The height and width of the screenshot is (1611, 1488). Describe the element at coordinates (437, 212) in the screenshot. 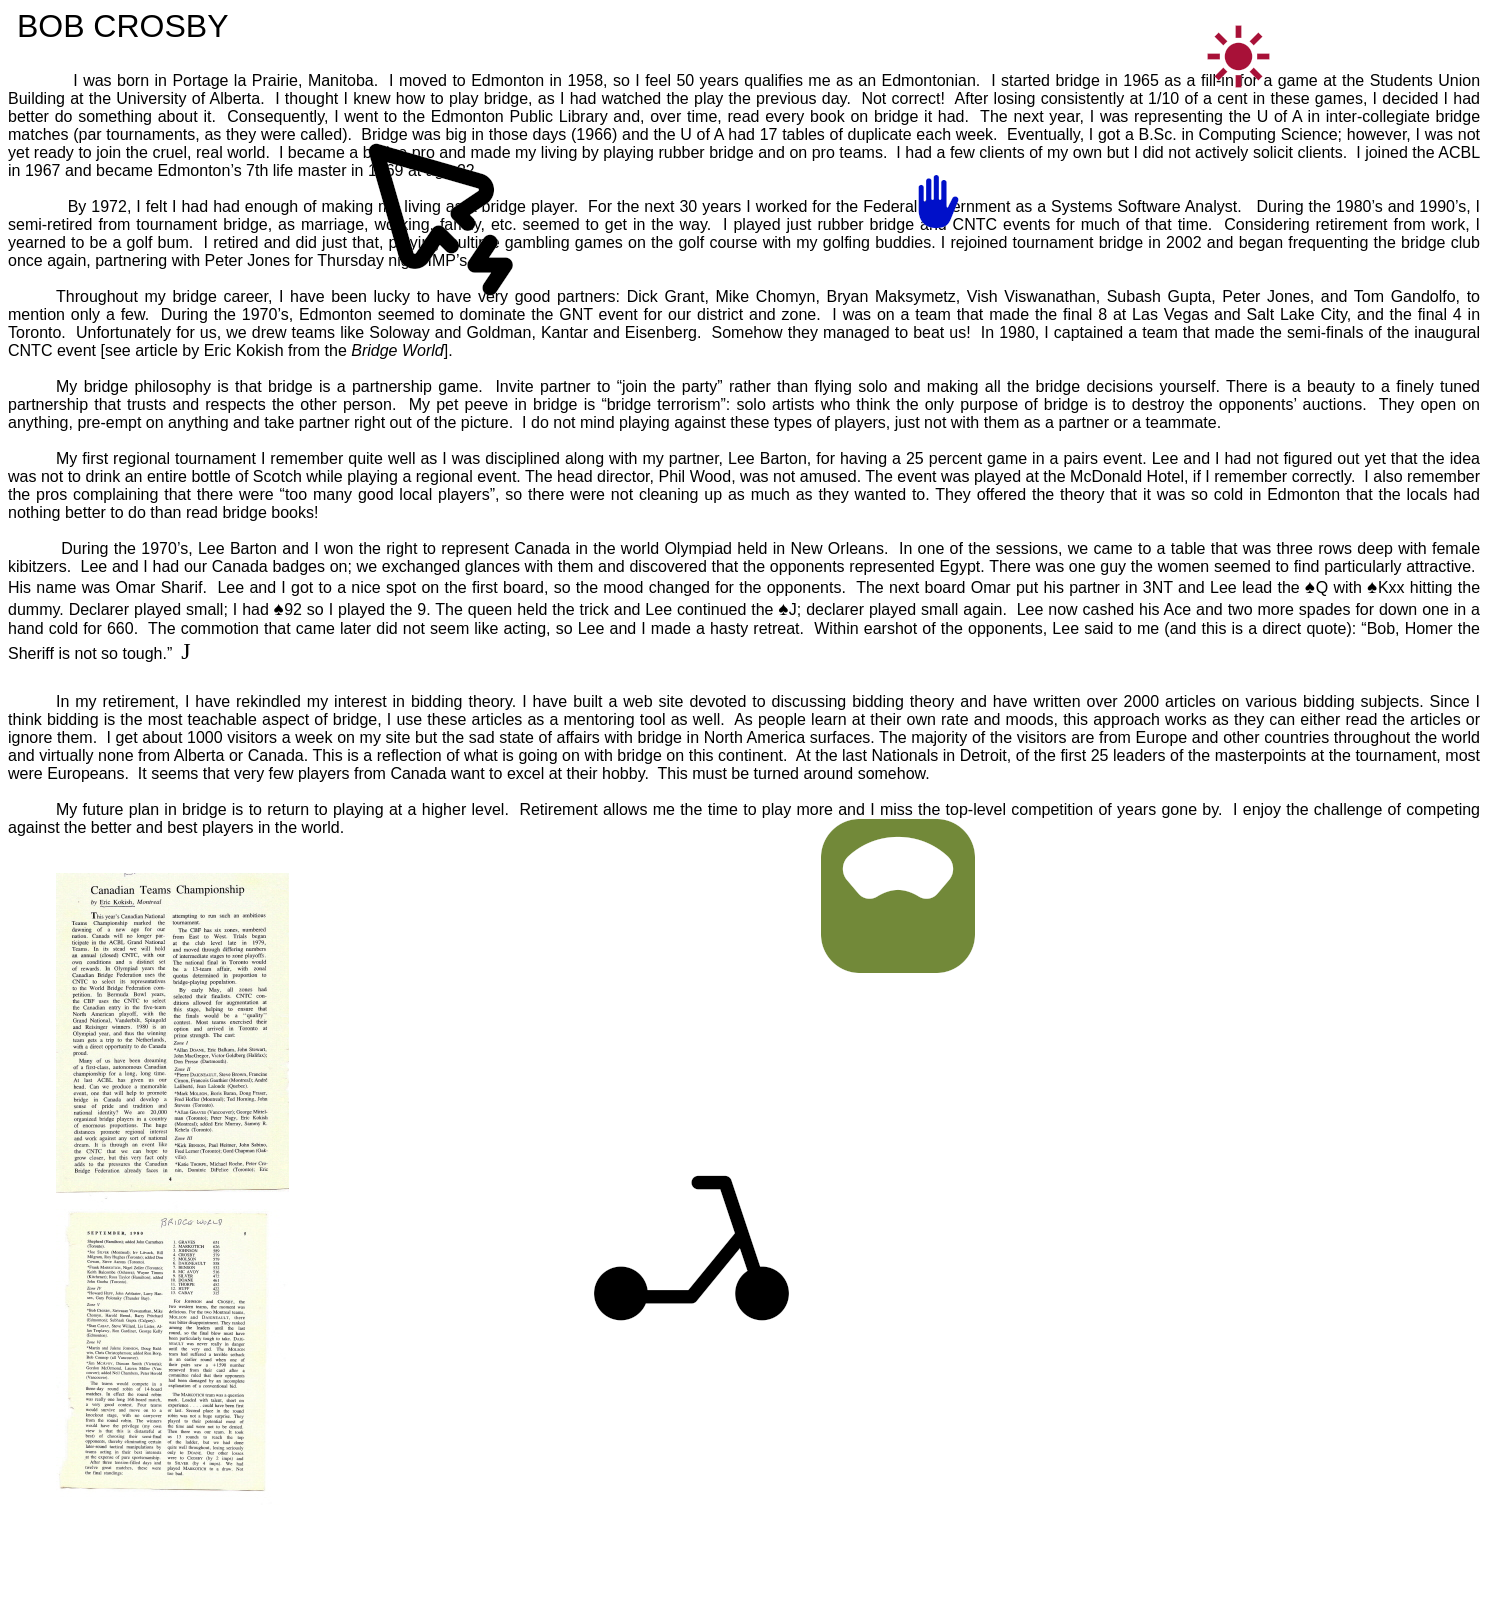

I see `cursor with active click or interaction` at that location.